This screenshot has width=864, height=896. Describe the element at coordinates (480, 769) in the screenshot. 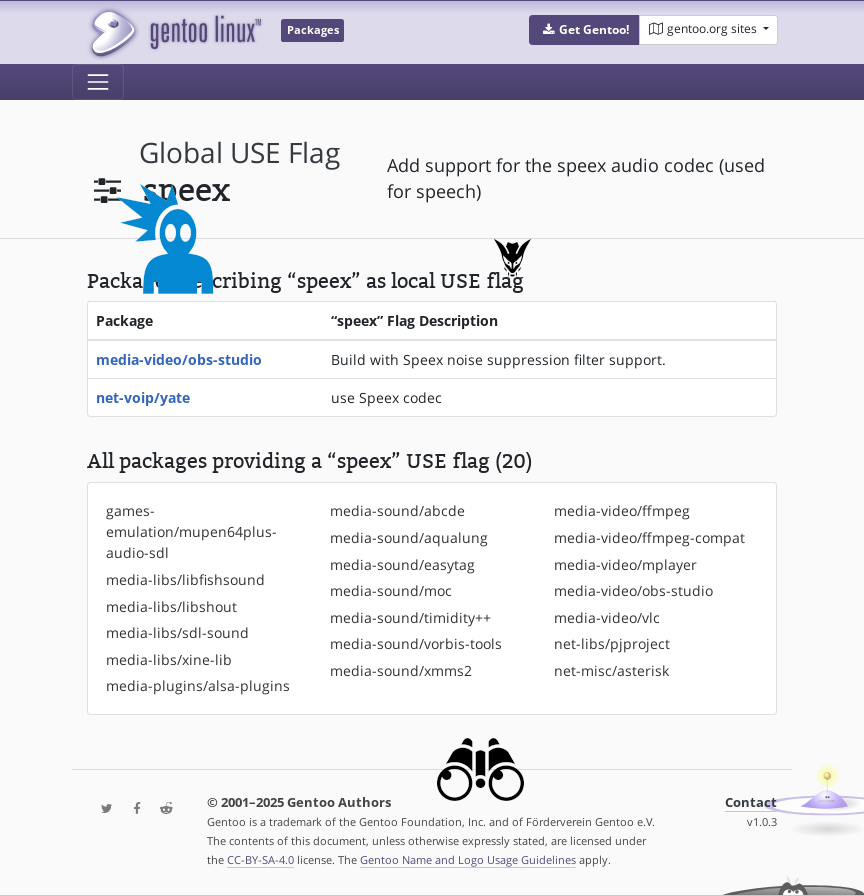

I see `search or explore content` at that location.